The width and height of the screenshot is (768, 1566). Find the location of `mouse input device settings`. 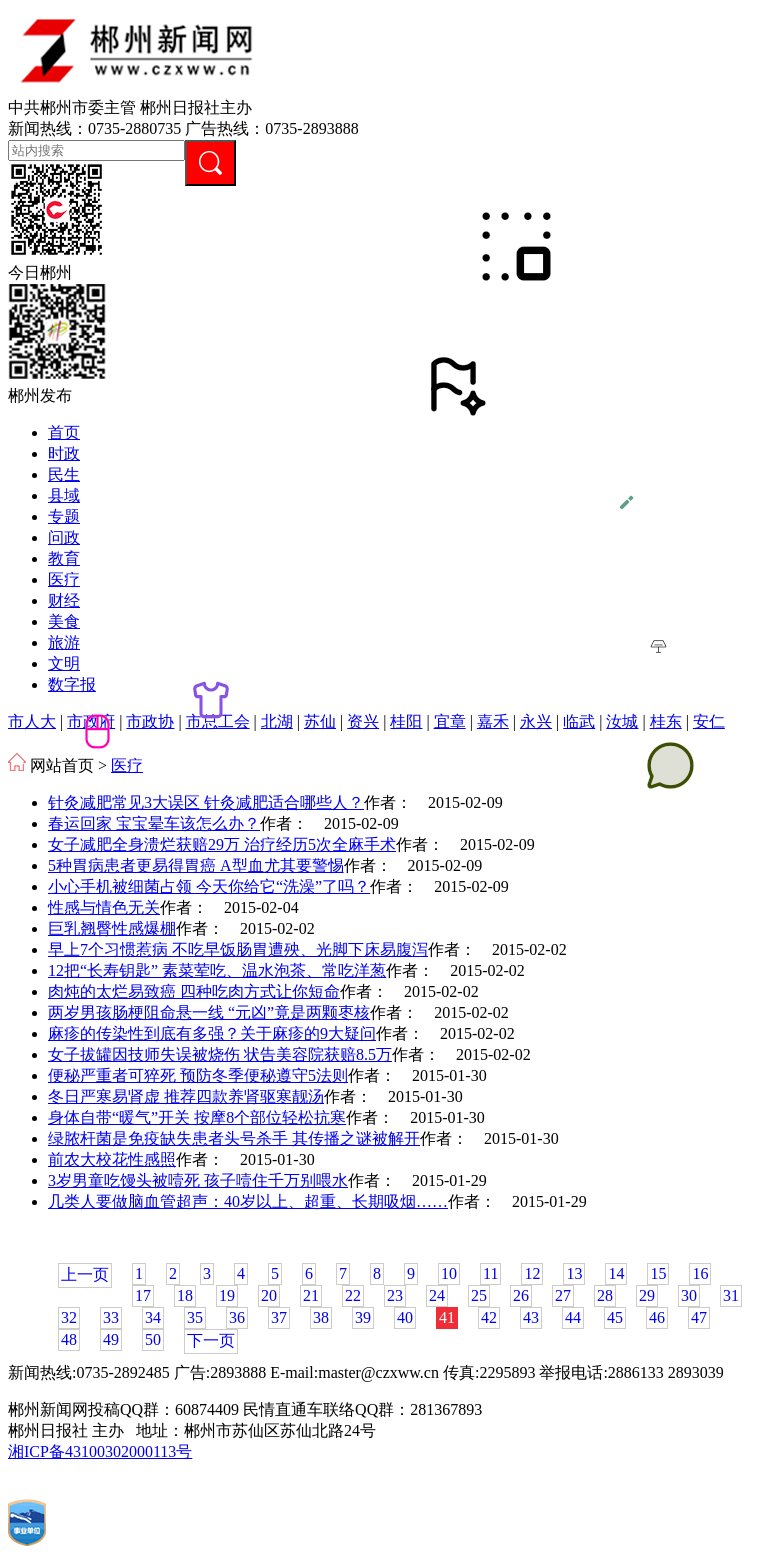

mouse input device settings is located at coordinates (97, 731).